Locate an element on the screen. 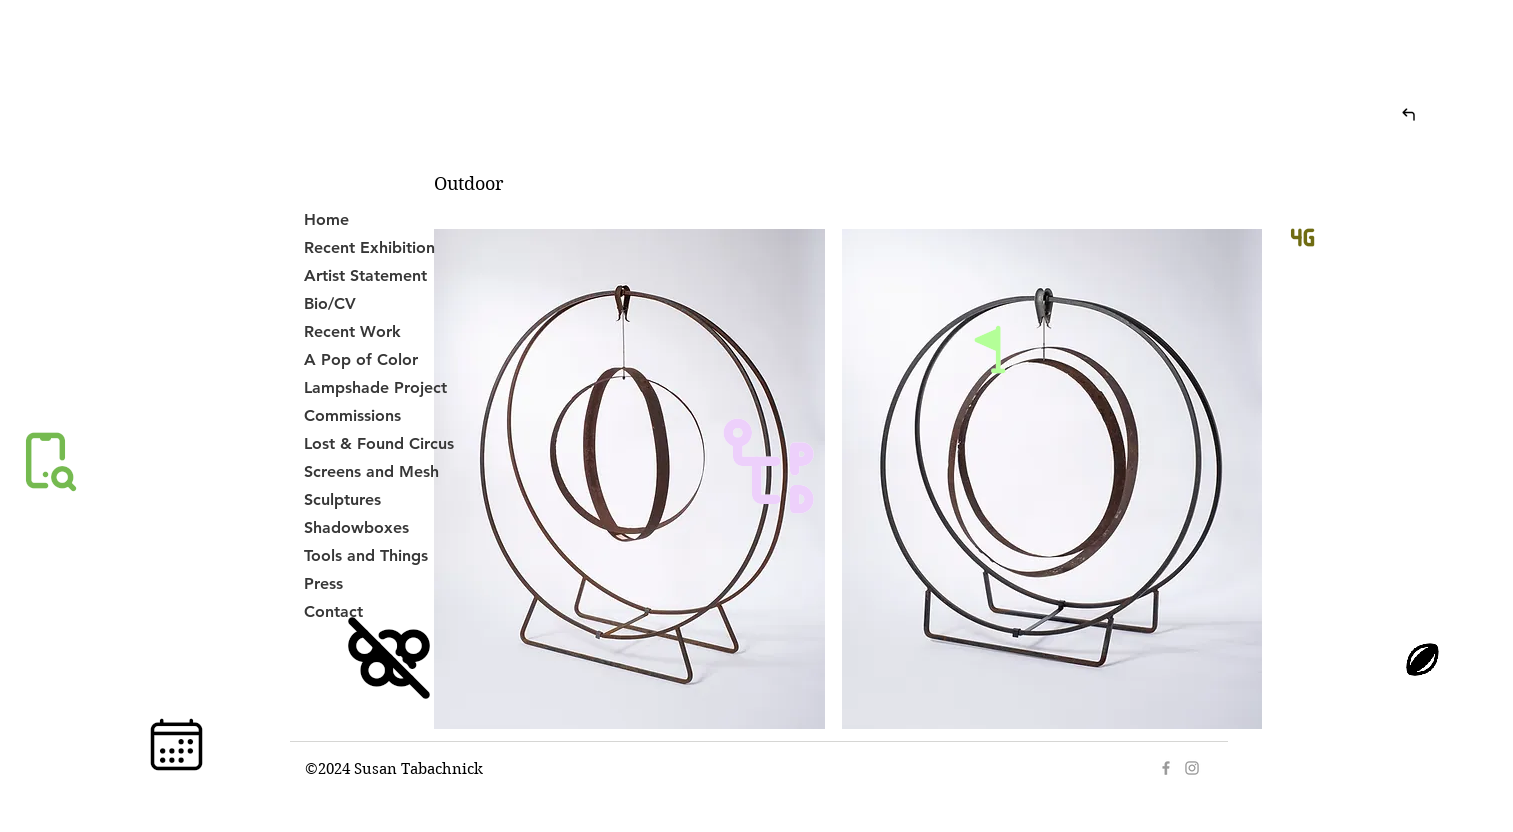  flag or mark an important item is located at coordinates (993, 349).